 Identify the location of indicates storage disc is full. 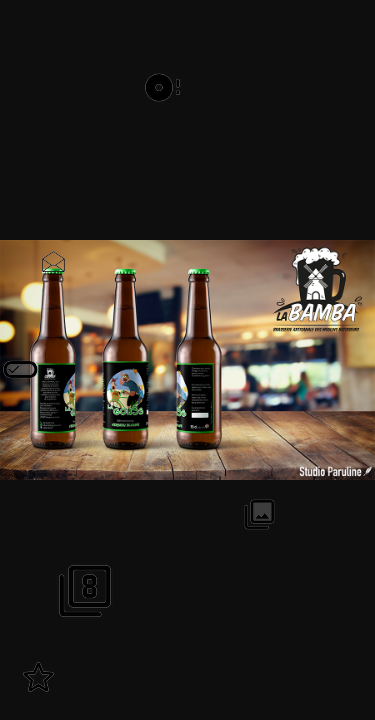
(162, 87).